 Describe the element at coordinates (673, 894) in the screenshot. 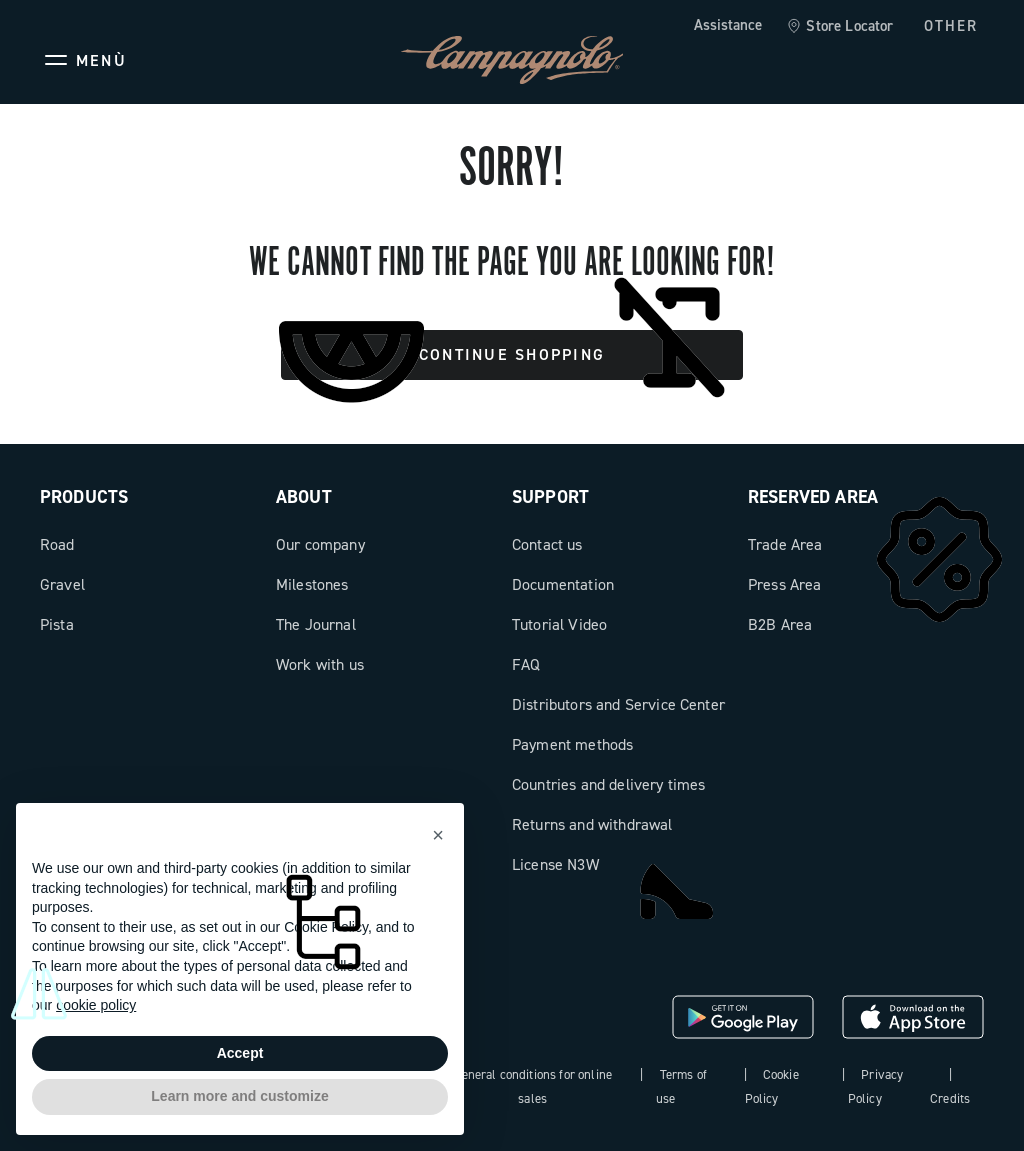

I see `browse women's footwear category` at that location.